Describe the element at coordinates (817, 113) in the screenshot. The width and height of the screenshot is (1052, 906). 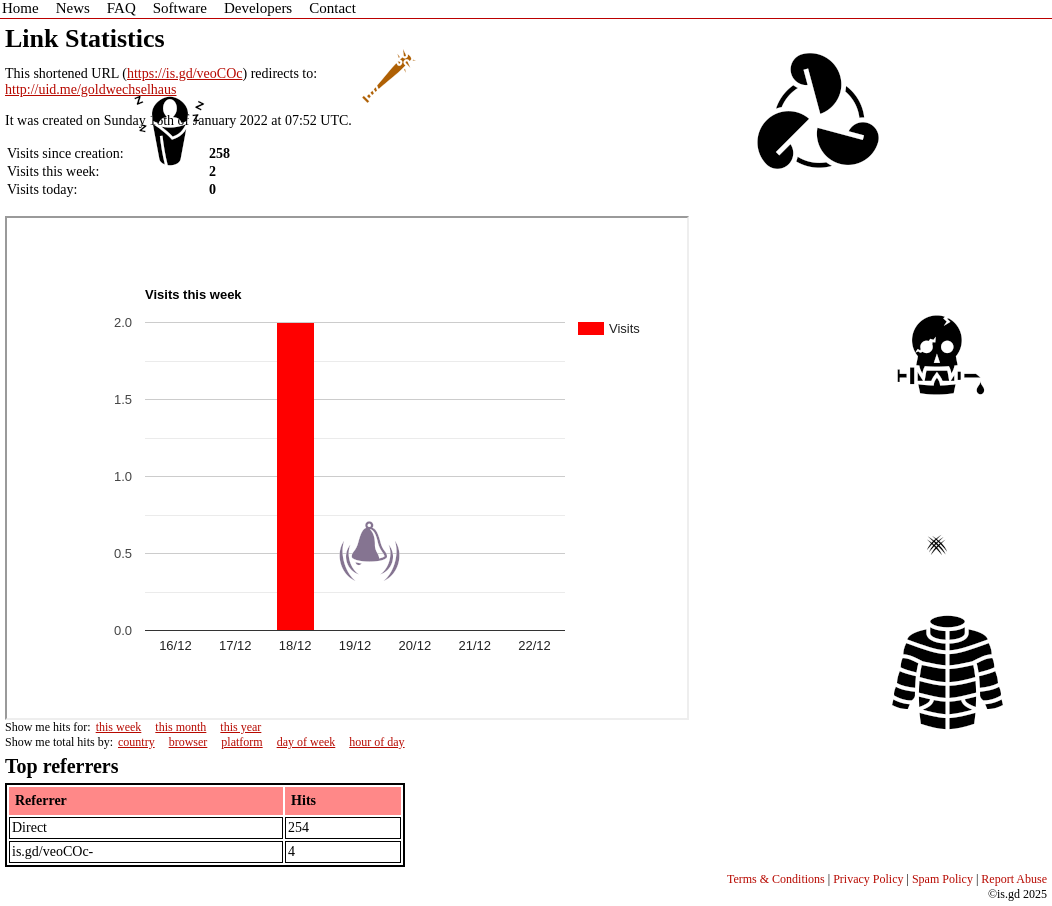
I see `collect or view shell items in game inventory` at that location.